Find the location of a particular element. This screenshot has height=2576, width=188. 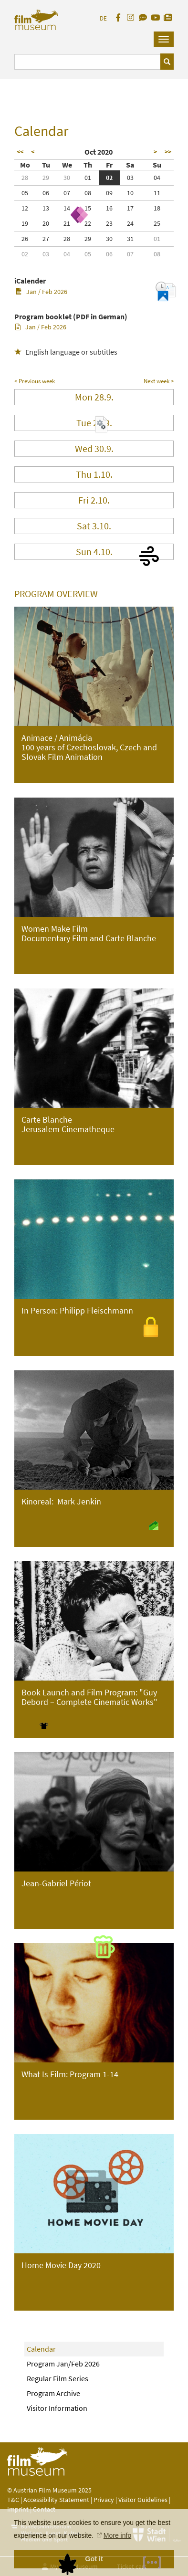

indicates cannabis-related content or products is located at coordinates (67, 2564).